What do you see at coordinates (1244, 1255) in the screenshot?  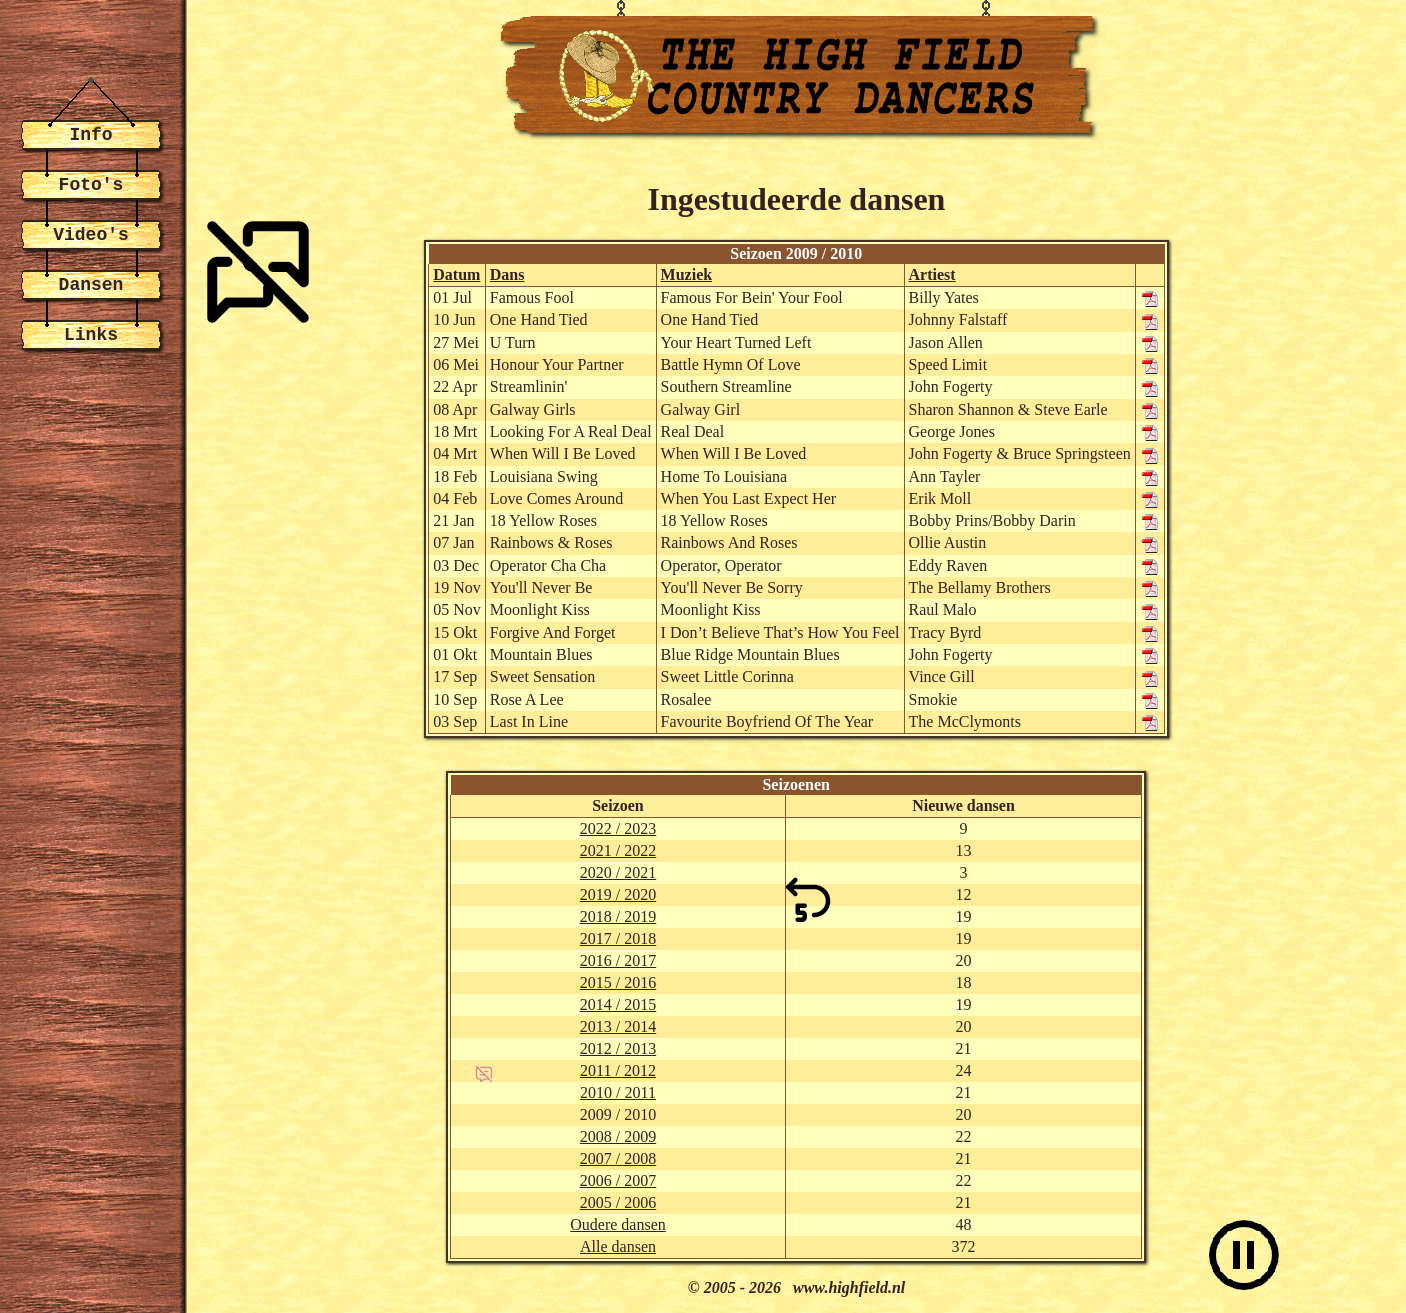 I see `pause media playback` at bounding box center [1244, 1255].